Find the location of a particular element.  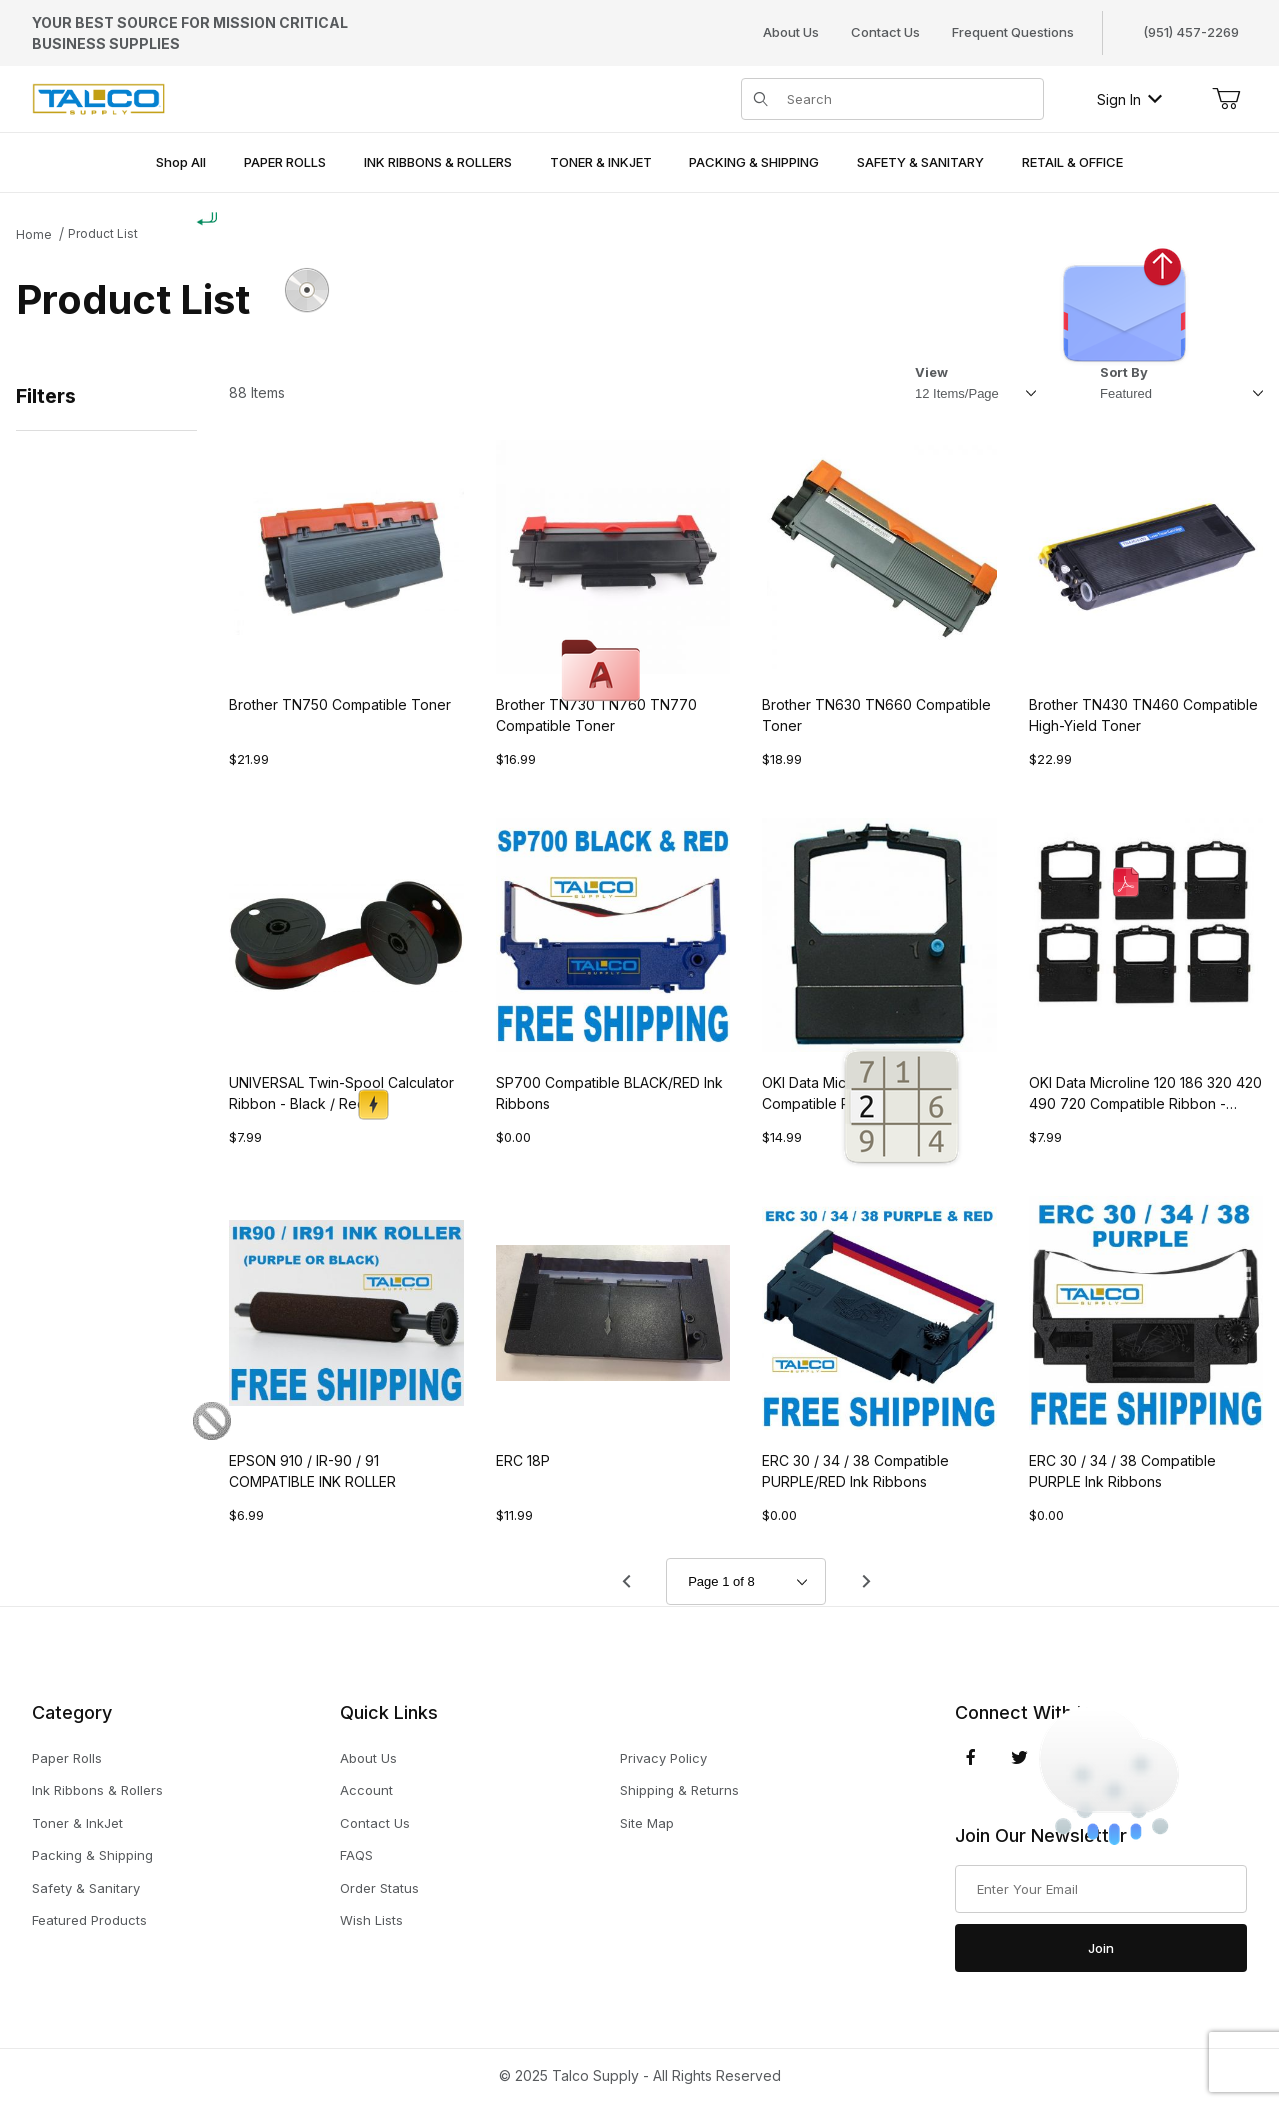

indicates a CD-ROM drive or optical disc device is located at coordinates (307, 290).